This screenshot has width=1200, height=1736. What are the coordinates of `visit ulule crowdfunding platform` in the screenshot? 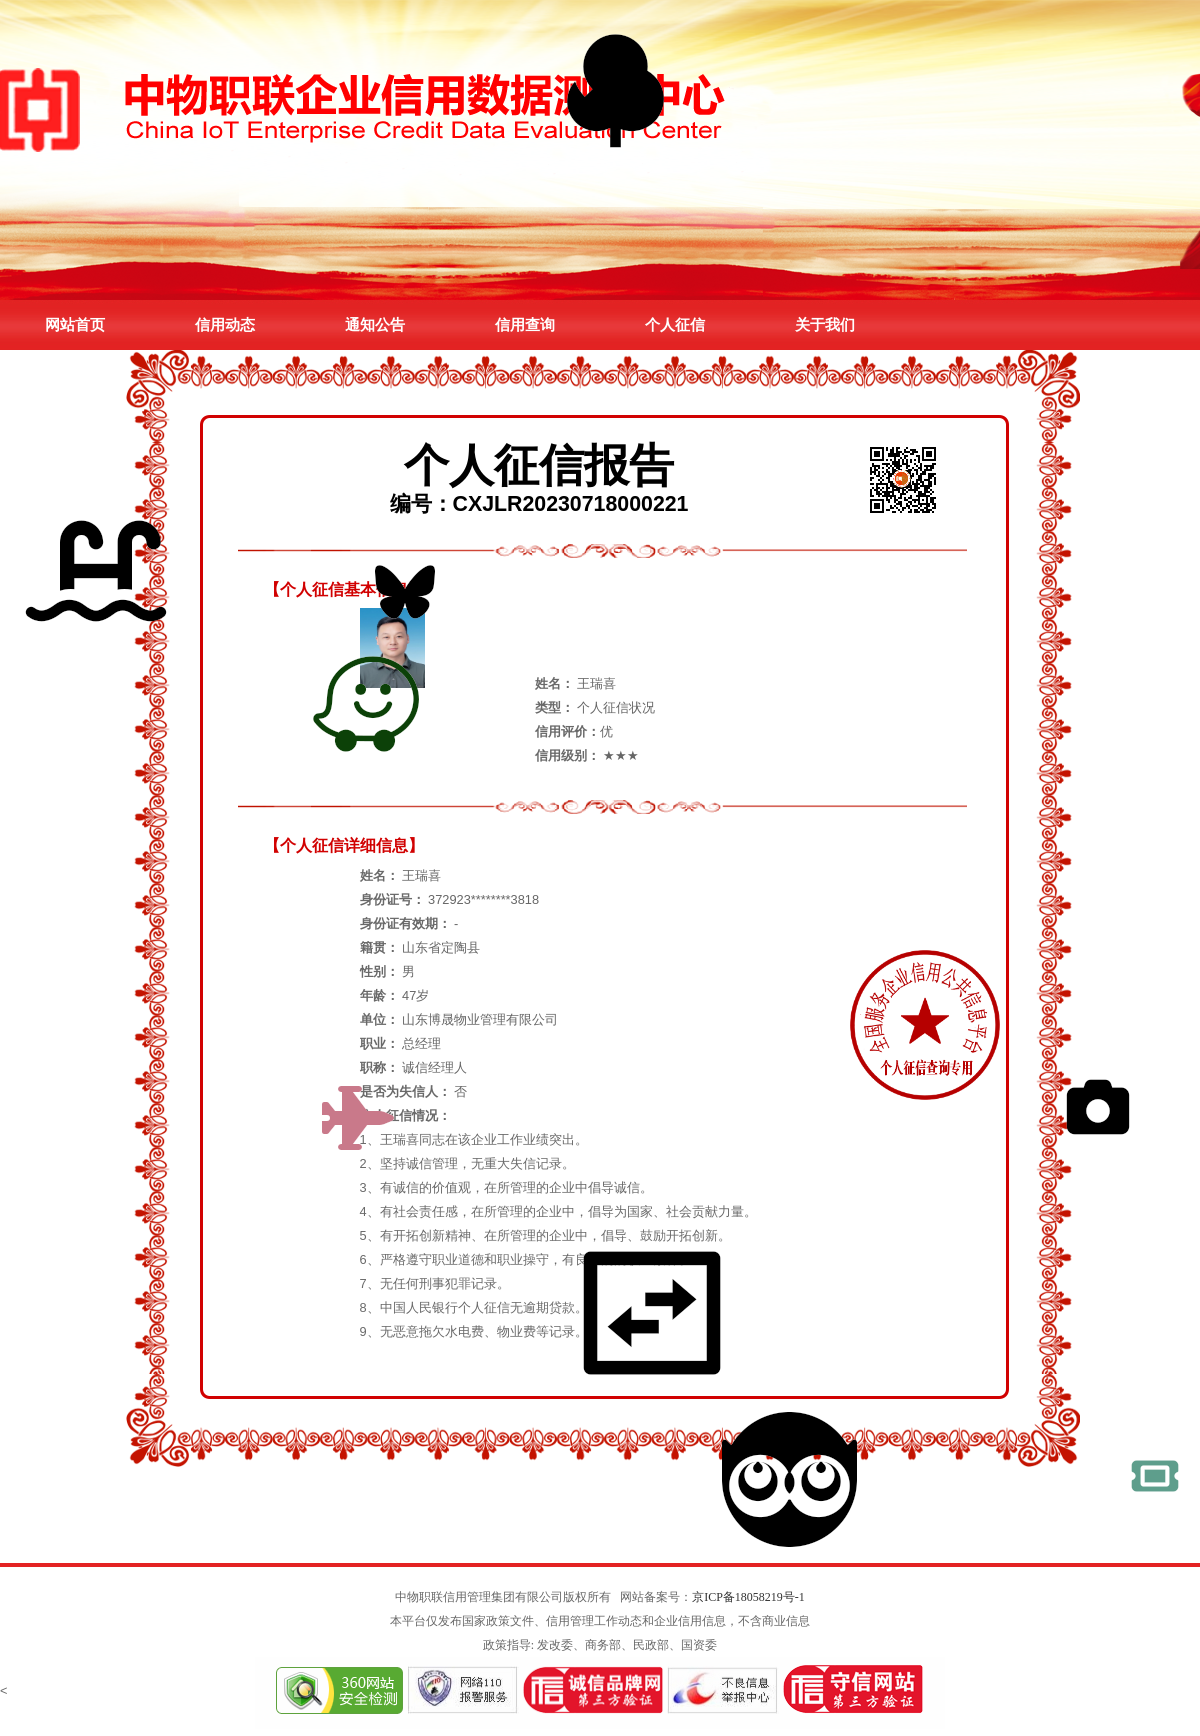 It's located at (789, 1479).